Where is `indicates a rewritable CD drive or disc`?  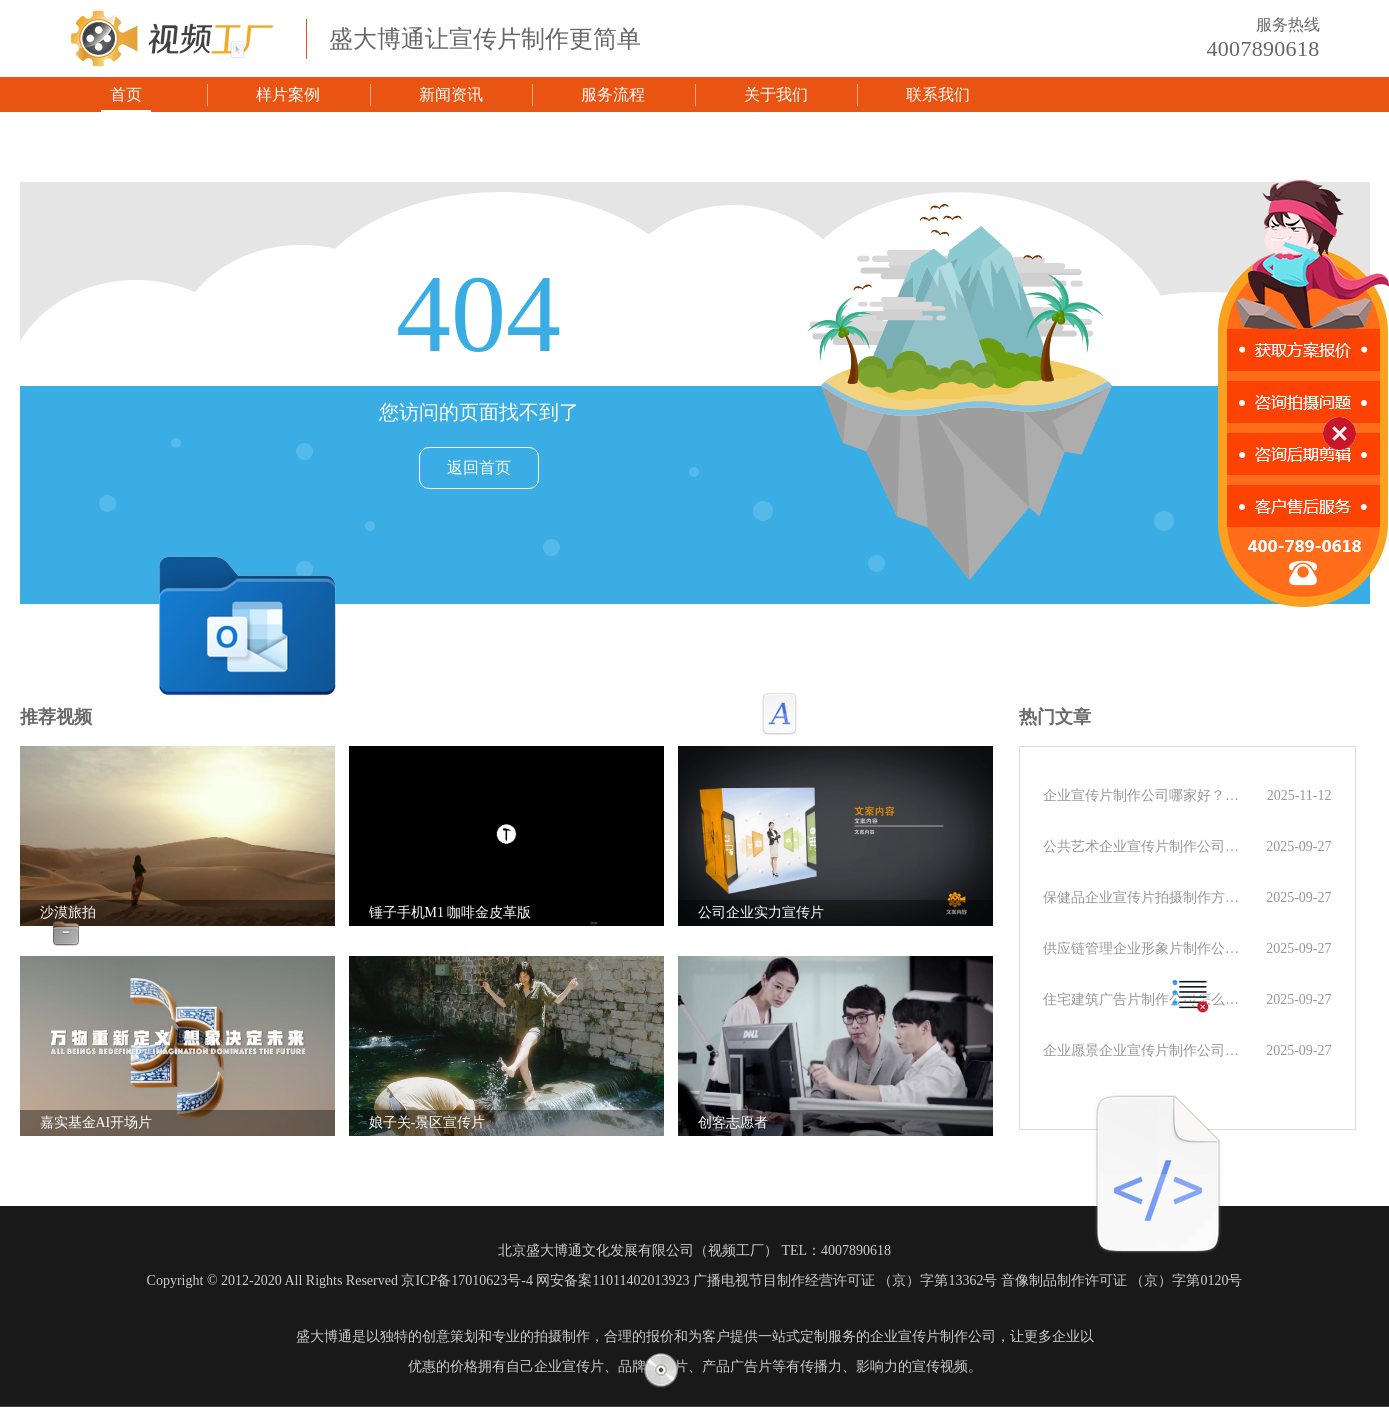 indicates a rewritable CD drive or disc is located at coordinates (661, 1370).